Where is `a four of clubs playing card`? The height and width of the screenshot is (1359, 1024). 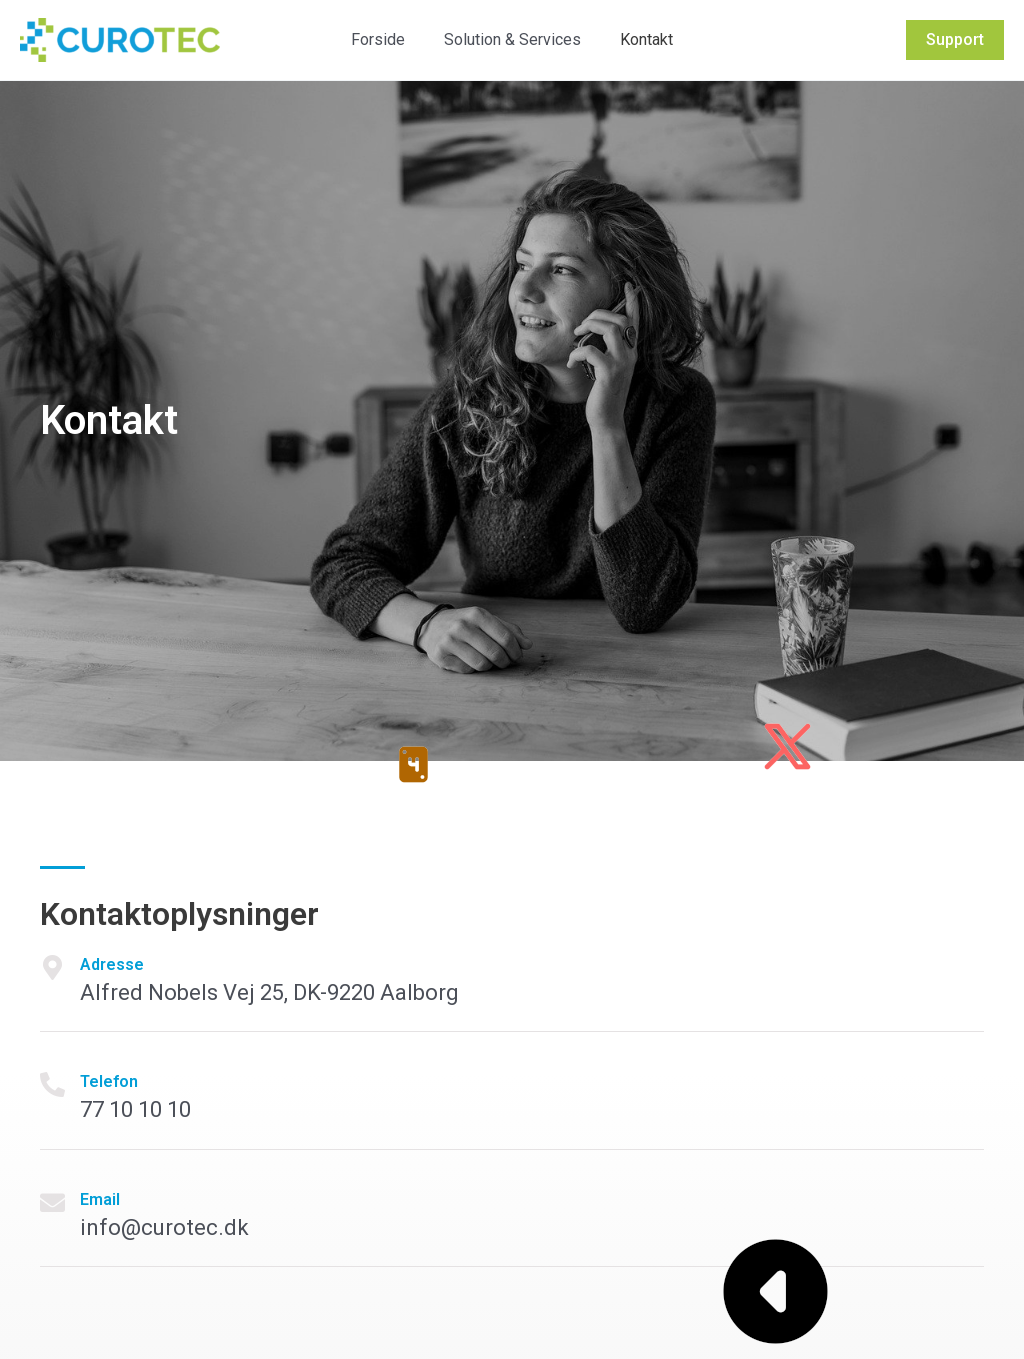
a four of clubs playing card is located at coordinates (413, 764).